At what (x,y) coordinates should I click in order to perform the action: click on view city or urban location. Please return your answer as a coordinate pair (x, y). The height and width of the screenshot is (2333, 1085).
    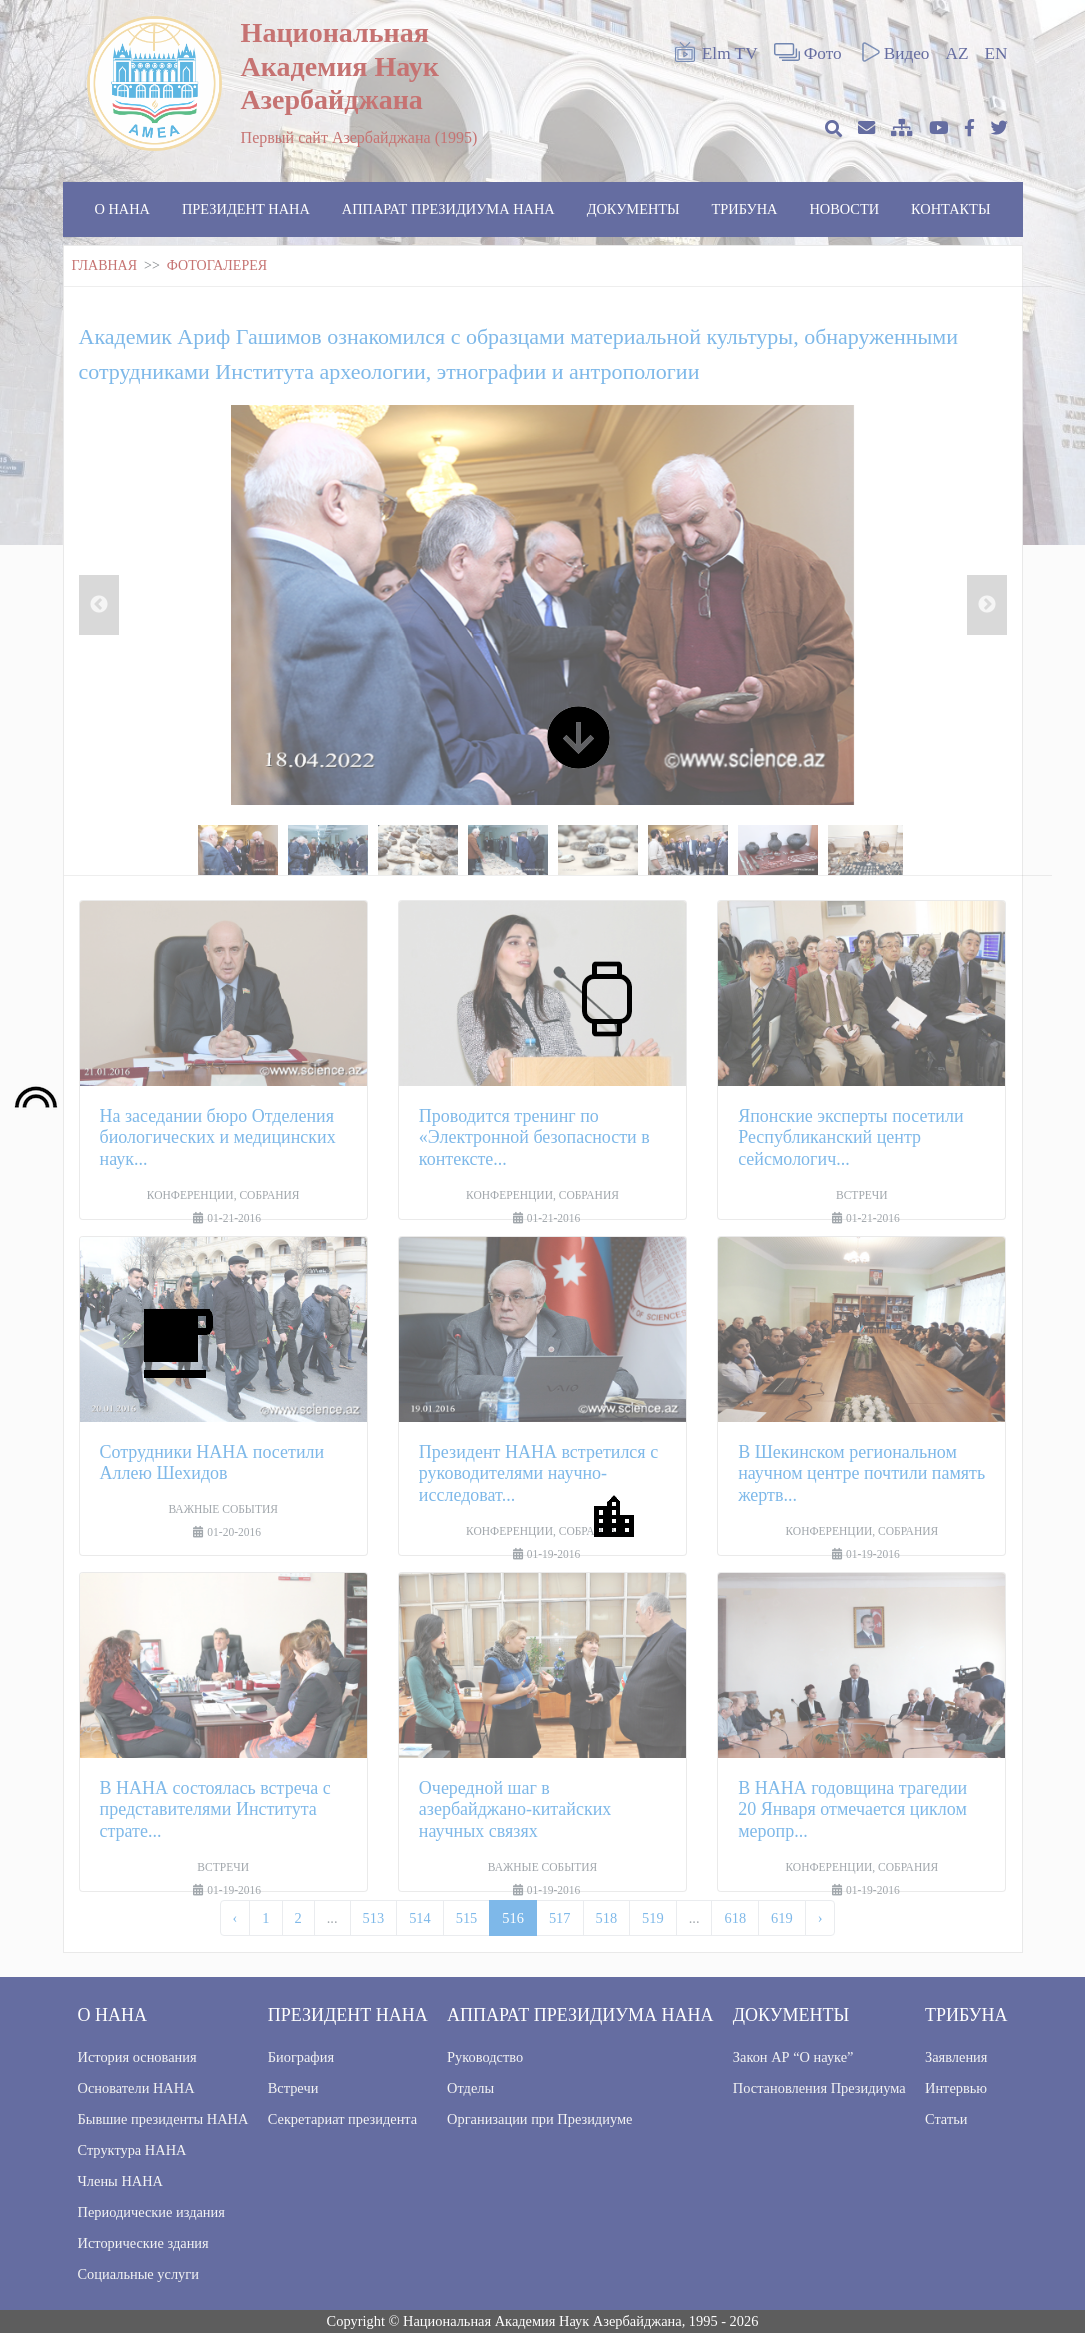
    Looking at the image, I should click on (614, 1517).